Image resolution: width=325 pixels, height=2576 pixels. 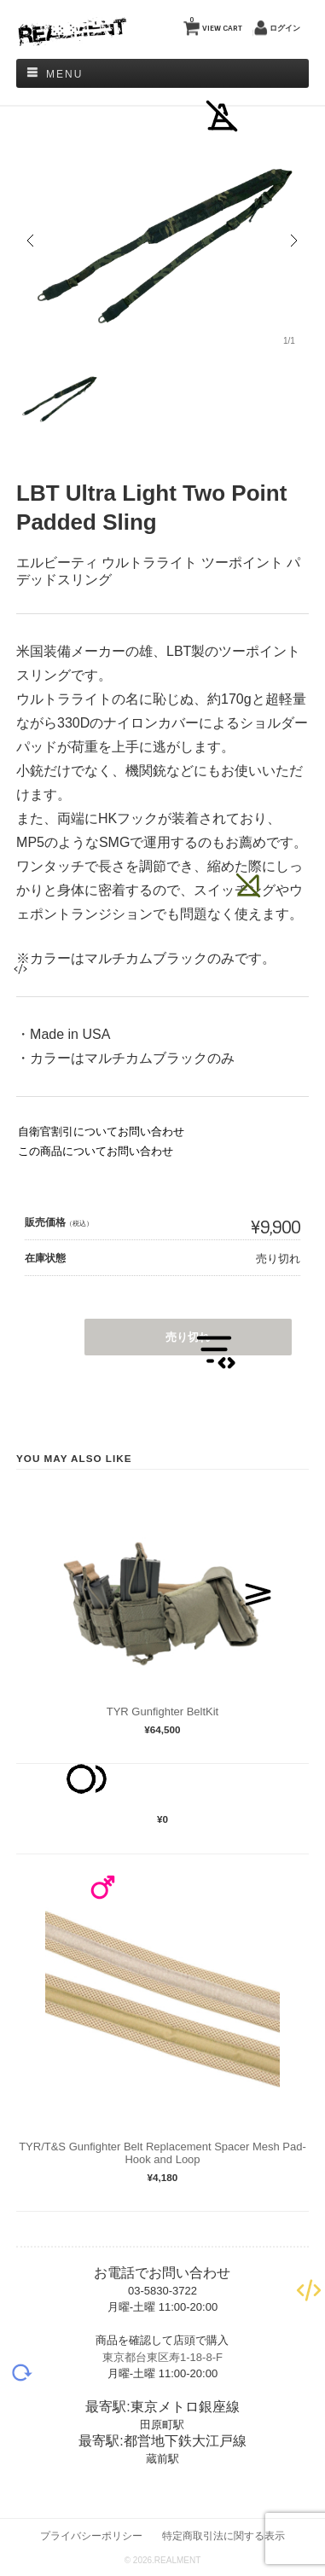 What do you see at coordinates (21, 2372) in the screenshot?
I see `refresh the current page or content` at bounding box center [21, 2372].